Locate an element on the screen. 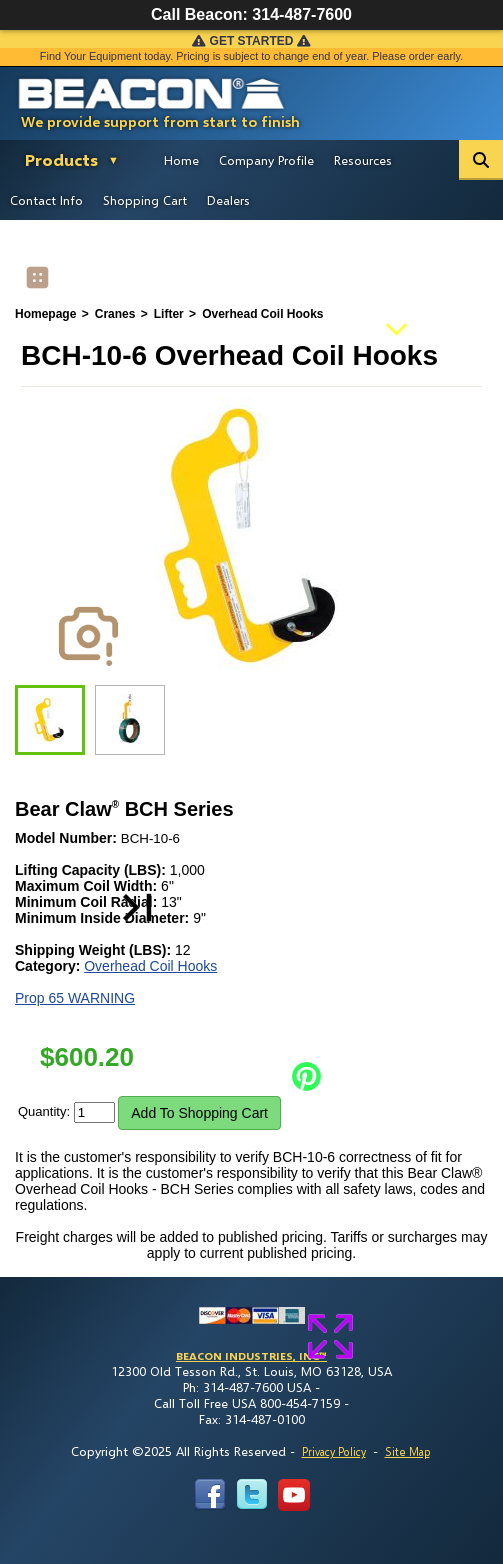 The image size is (503, 1564). roll a random number or generate a random result is located at coordinates (37, 277).